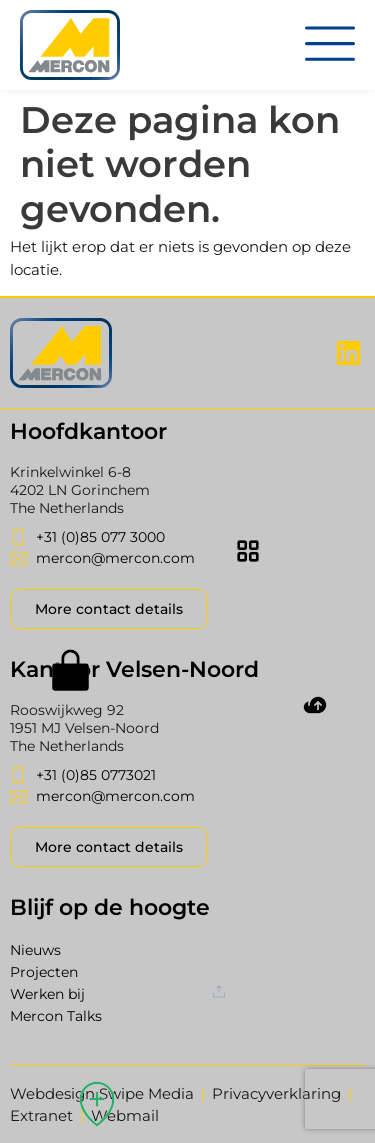 Image resolution: width=375 pixels, height=1143 pixels. I want to click on add a new location pin, so click(97, 1104).